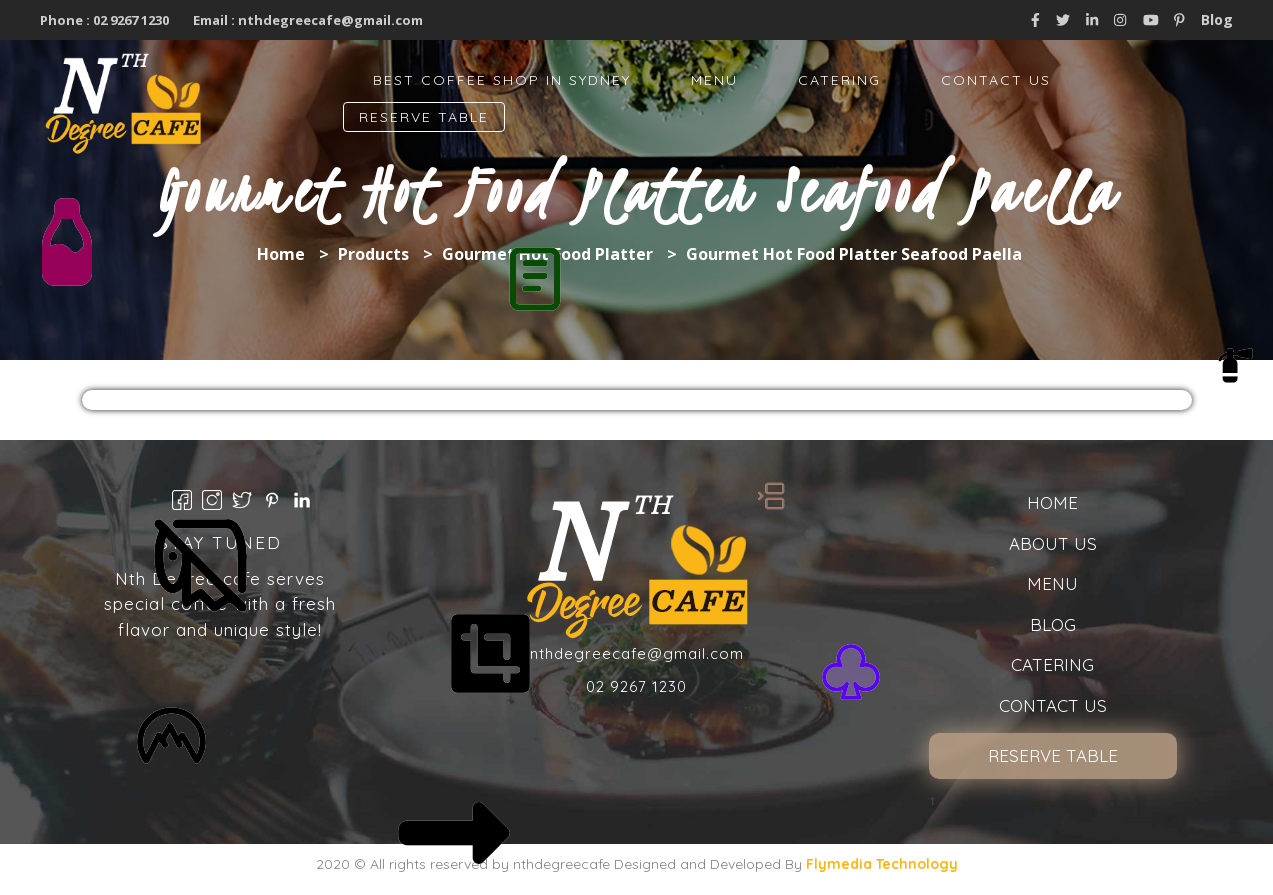  Describe the element at coordinates (771, 496) in the screenshot. I see `insert a new item between existing elements` at that location.